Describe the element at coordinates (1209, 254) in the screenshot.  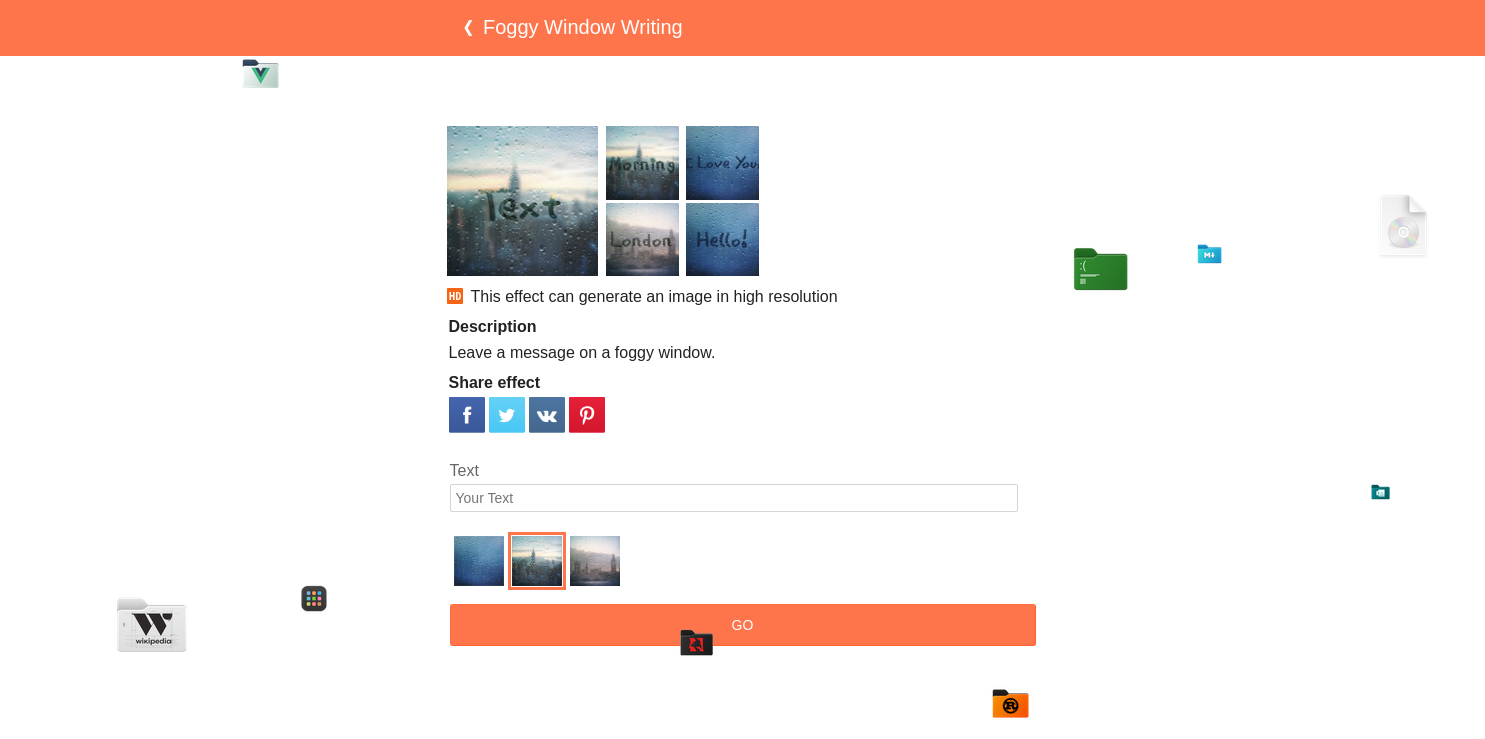
I see `folder containing markdown files` at that location.